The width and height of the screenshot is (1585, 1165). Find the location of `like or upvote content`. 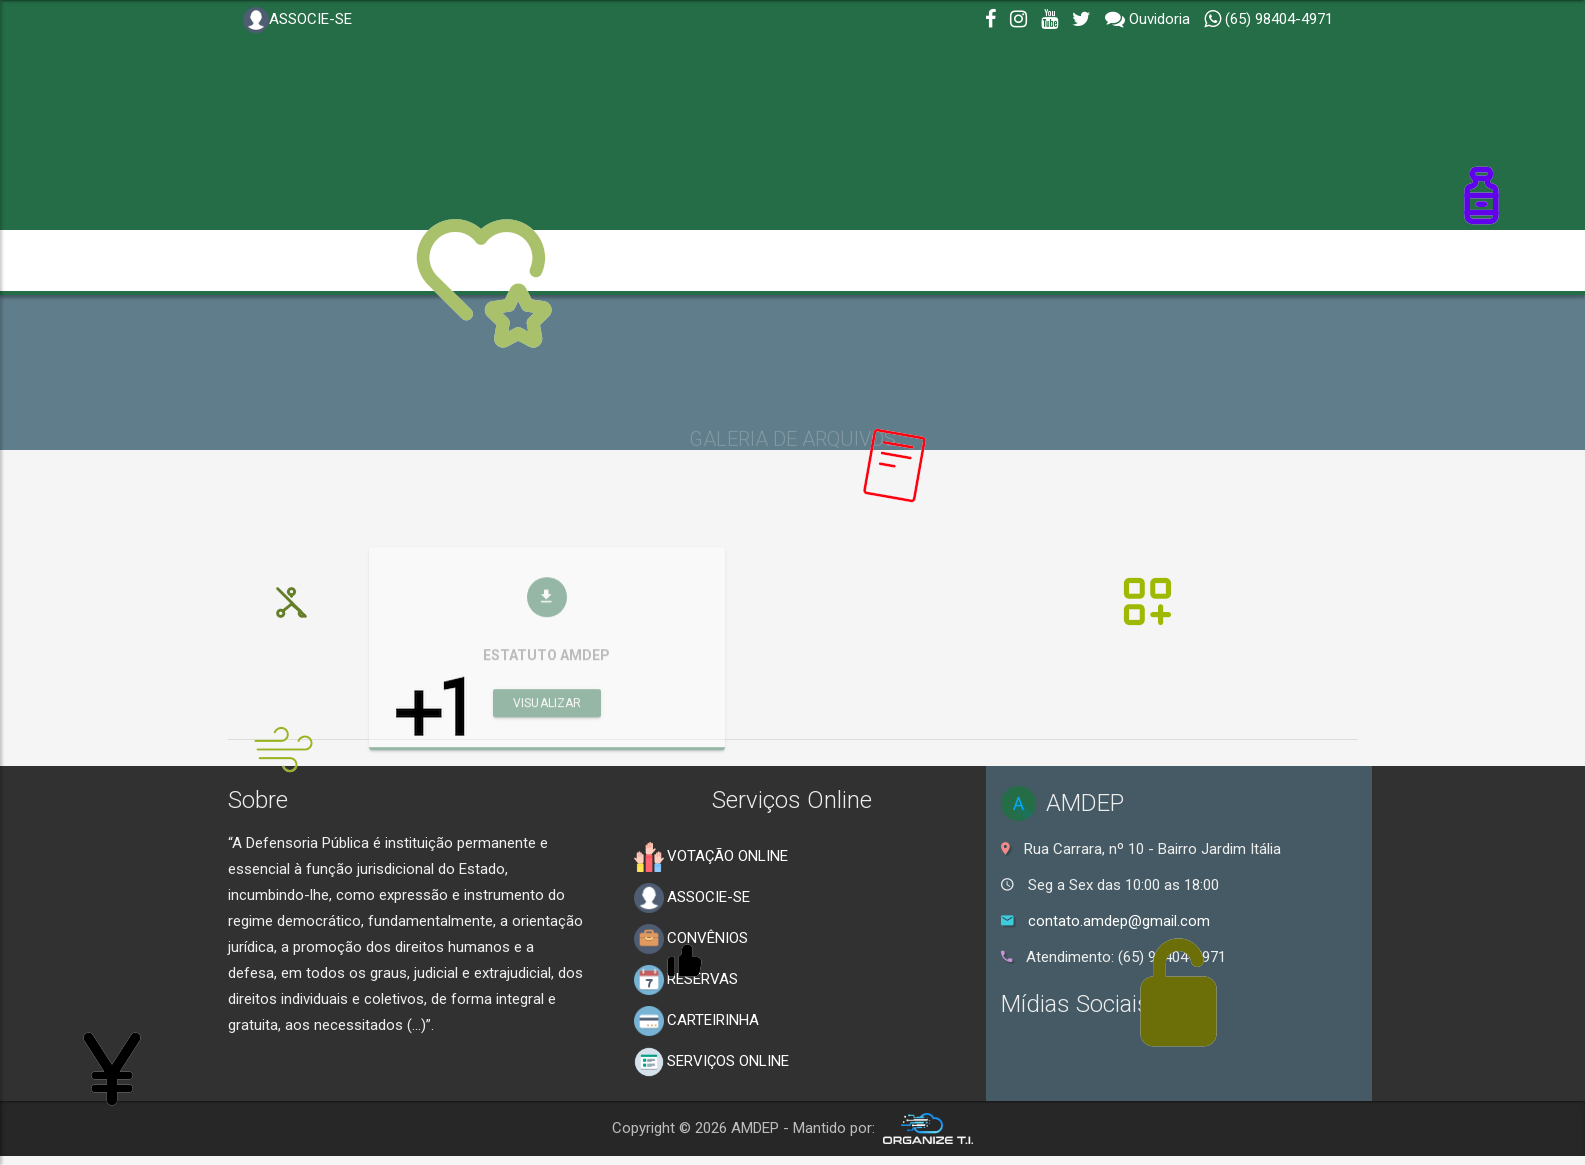

like or upvote content is located at coordinates (685, 960).